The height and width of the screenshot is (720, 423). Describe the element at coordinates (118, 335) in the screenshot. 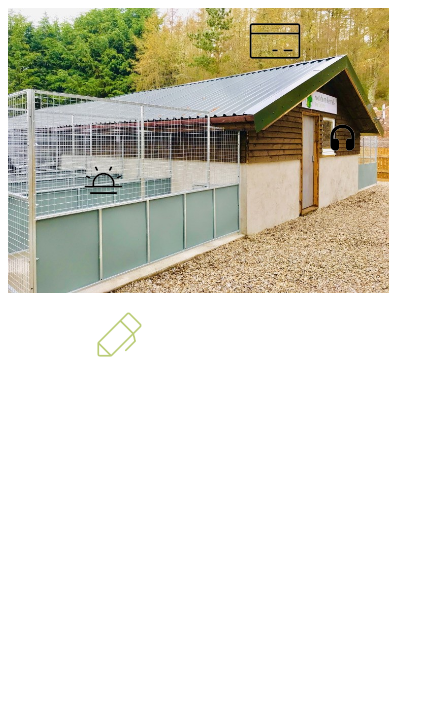

I see `edit or modify content` at that location.